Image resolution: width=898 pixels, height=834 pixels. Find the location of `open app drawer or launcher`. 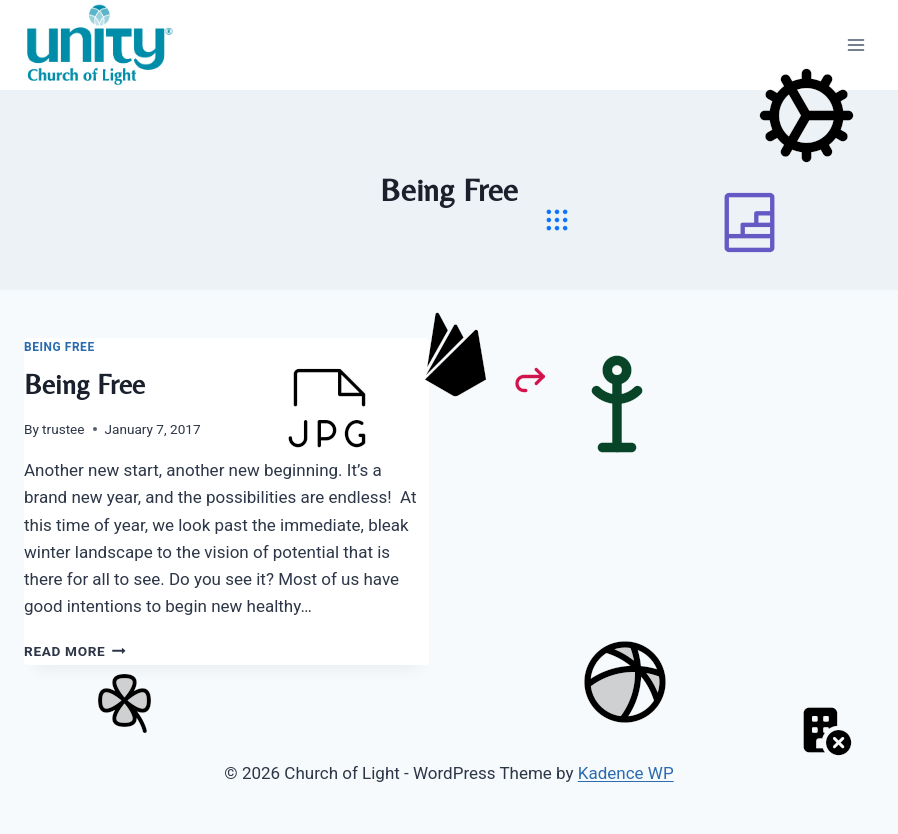

open app drawer or launcher is located at coordinates (557, 220).